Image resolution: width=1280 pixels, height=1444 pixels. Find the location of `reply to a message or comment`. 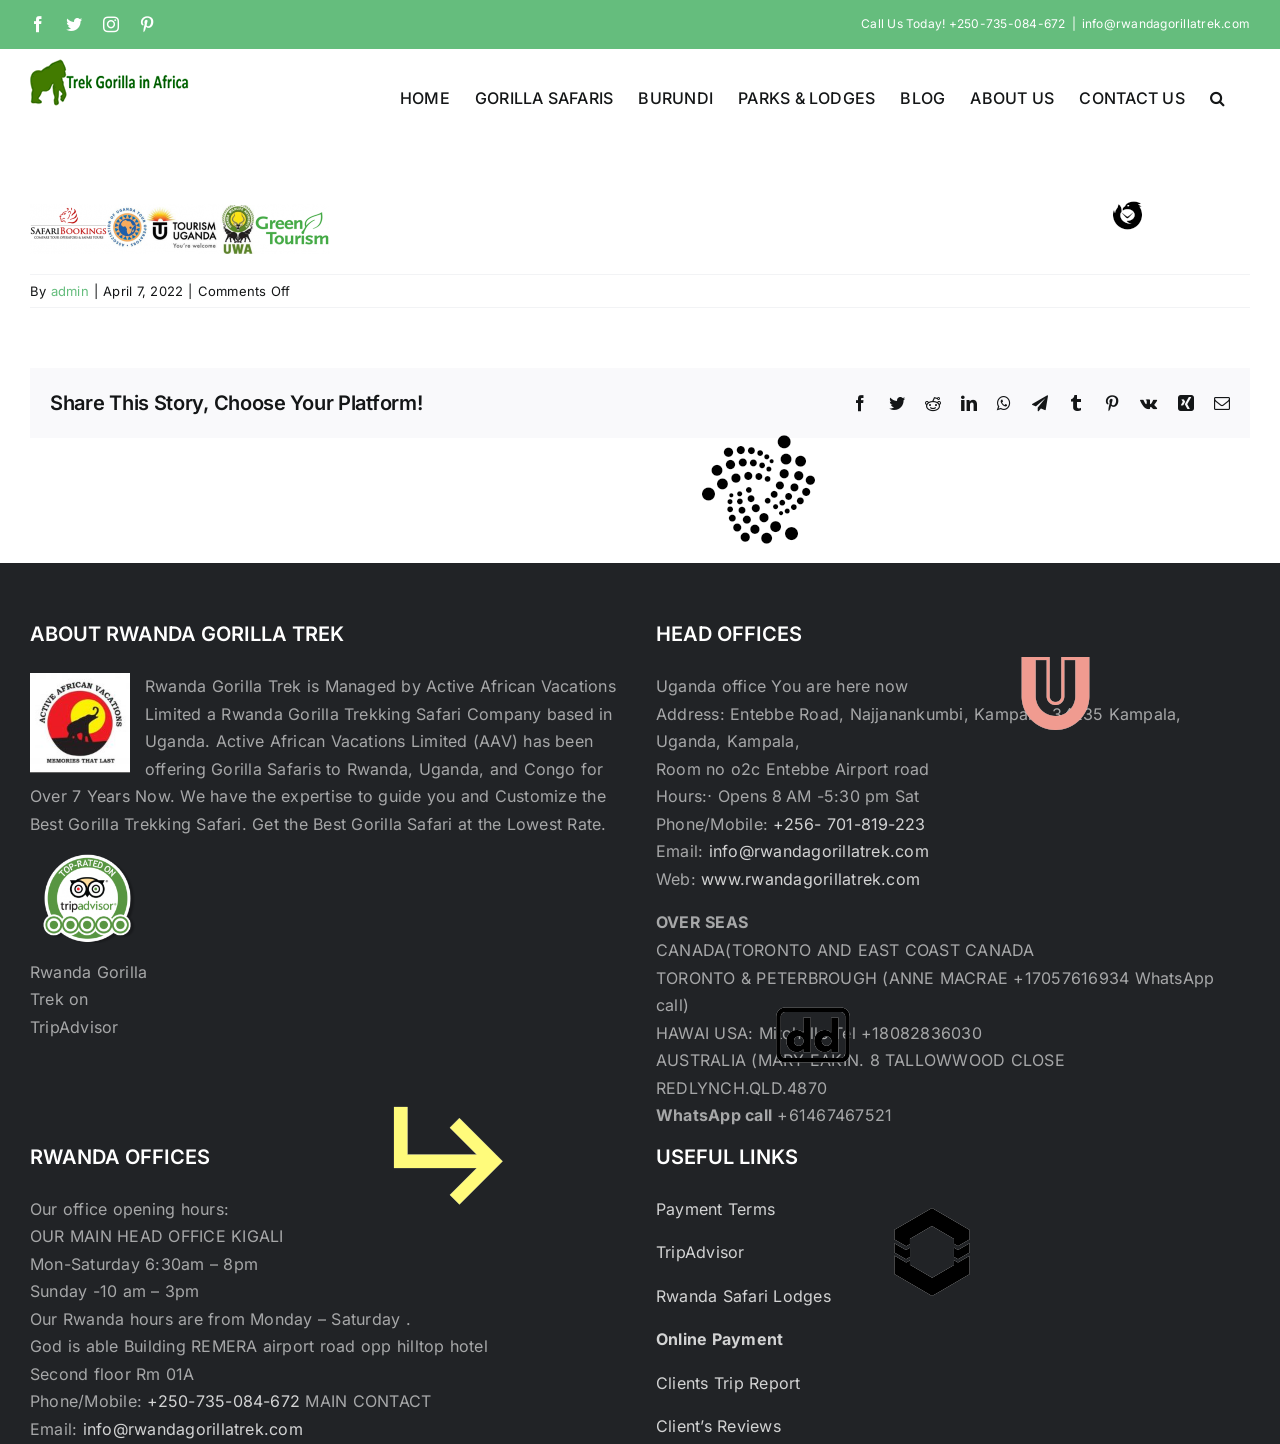

reply to a message or comment is located at coordinates (441, 1154).